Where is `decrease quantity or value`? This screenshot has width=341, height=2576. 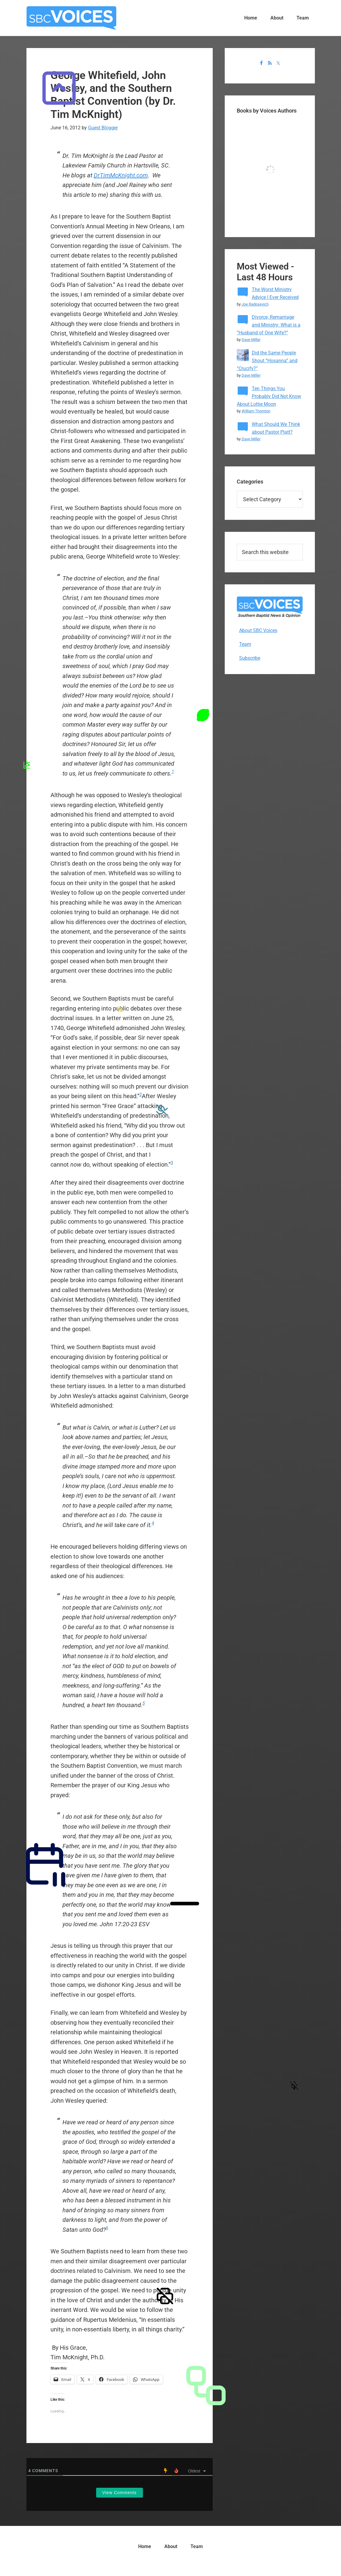
decrease quantity or value is located at coordinates (184, 1903).